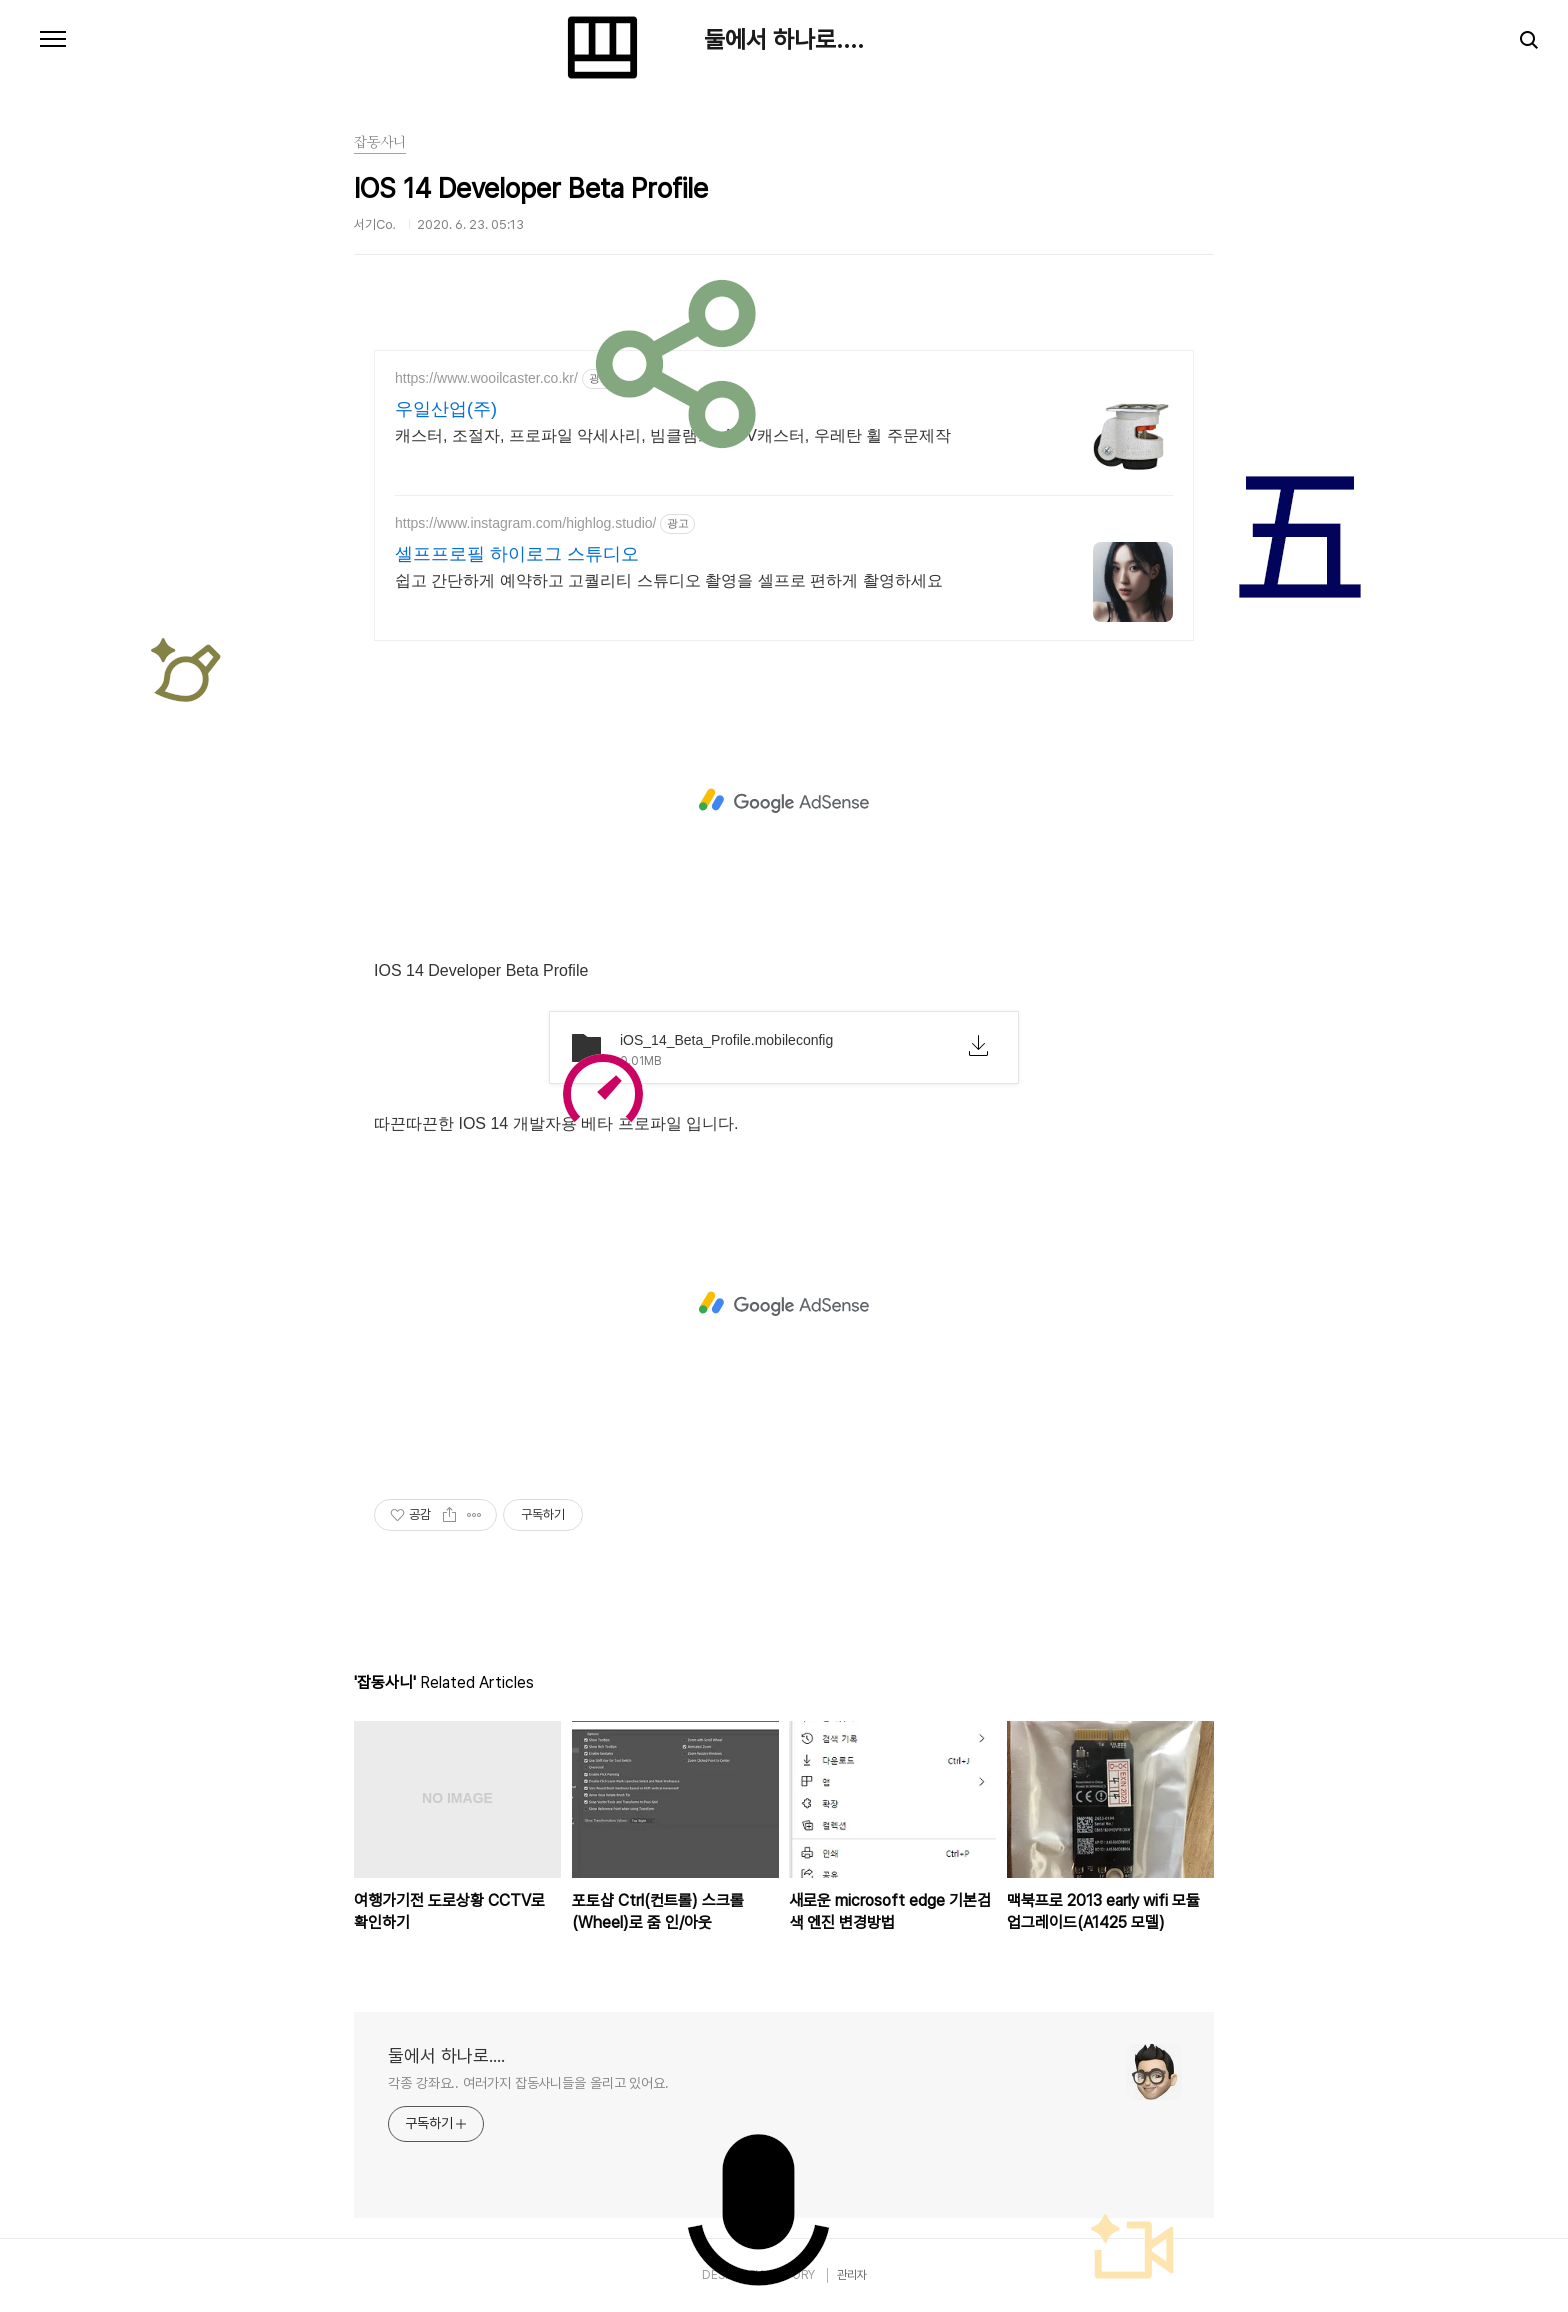 The image size is (1568, 2312). I want to click on access AI-powered brush or painting tools, so click(187, 674).